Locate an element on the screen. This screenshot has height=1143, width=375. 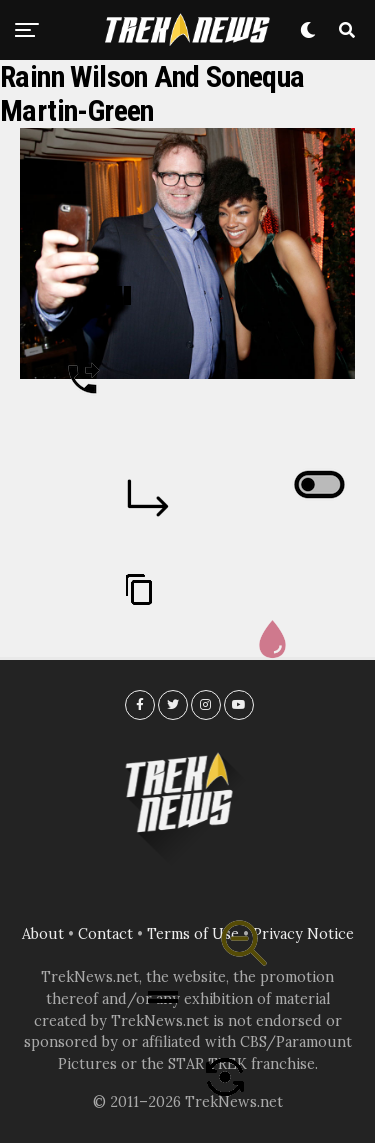
drag to reorder items in a list is located at coordinates (163, 997).